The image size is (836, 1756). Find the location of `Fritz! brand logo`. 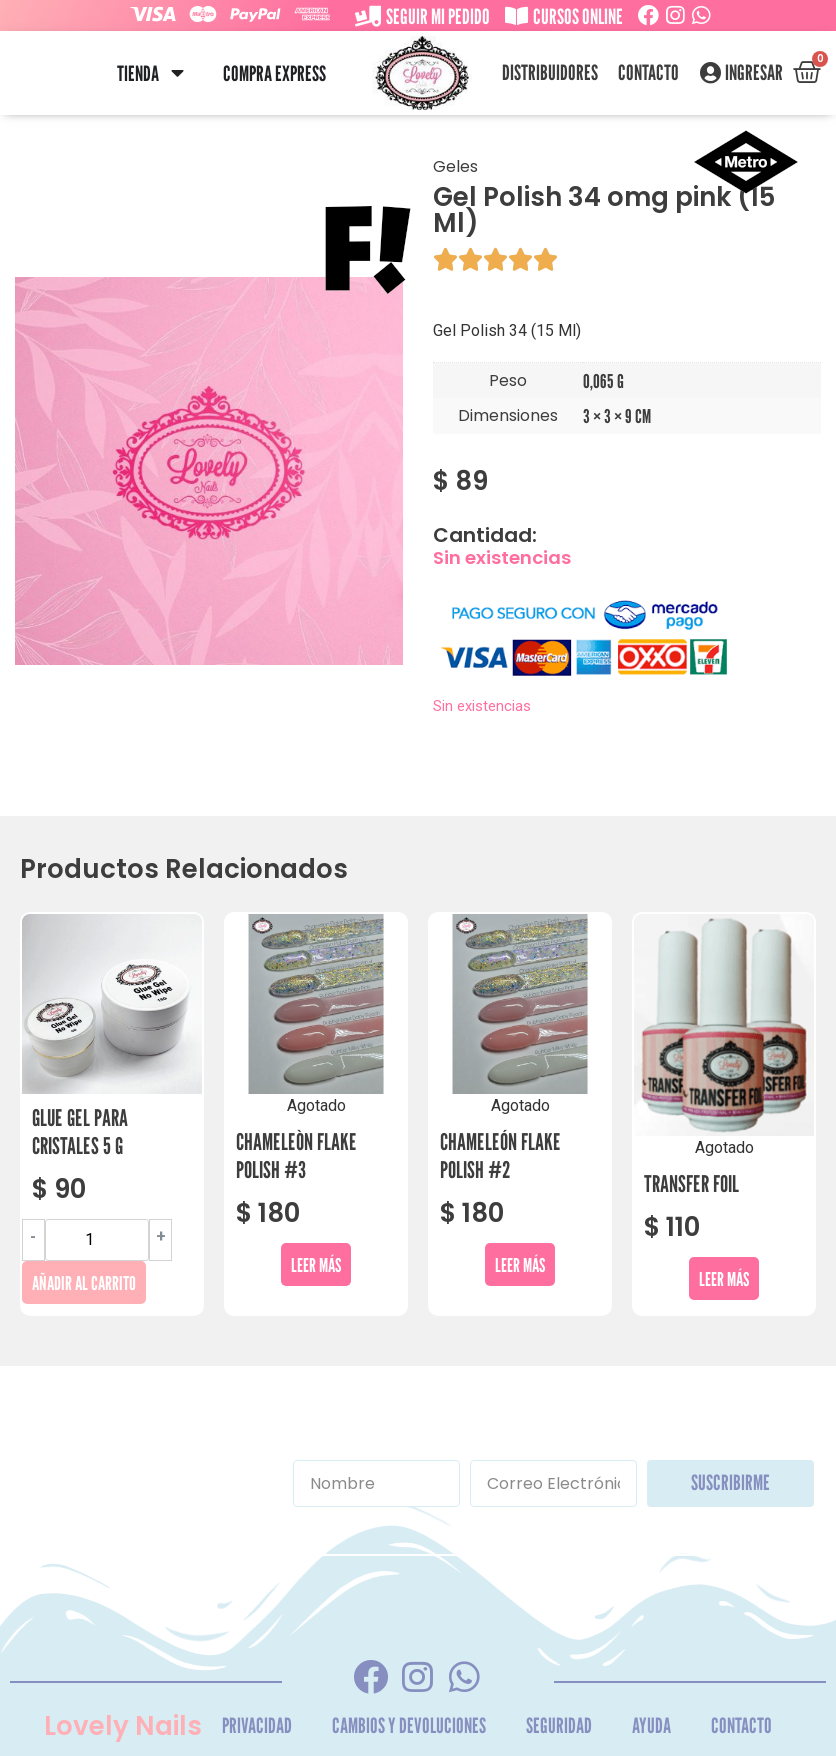

Fritz! brand logo is located at coordinates (368, 250).